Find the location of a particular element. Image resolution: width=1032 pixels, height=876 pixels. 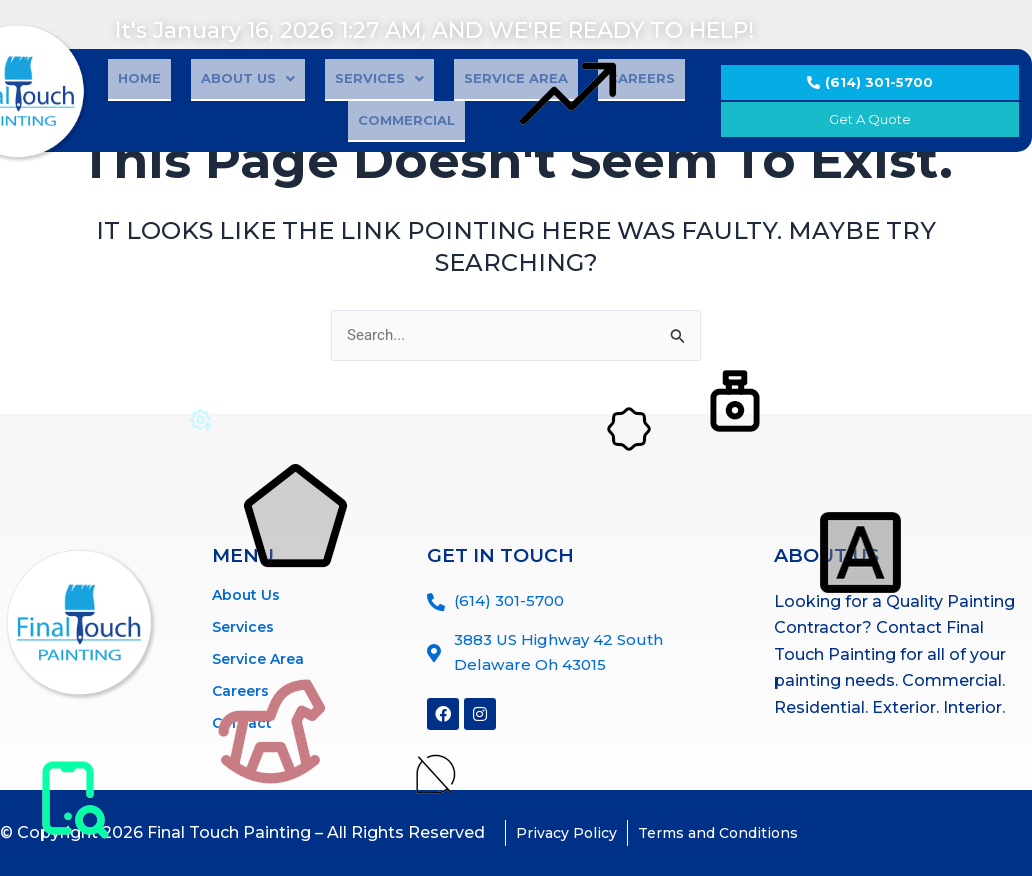

mute or disable chat notifications is located at coordinates (435, 775).